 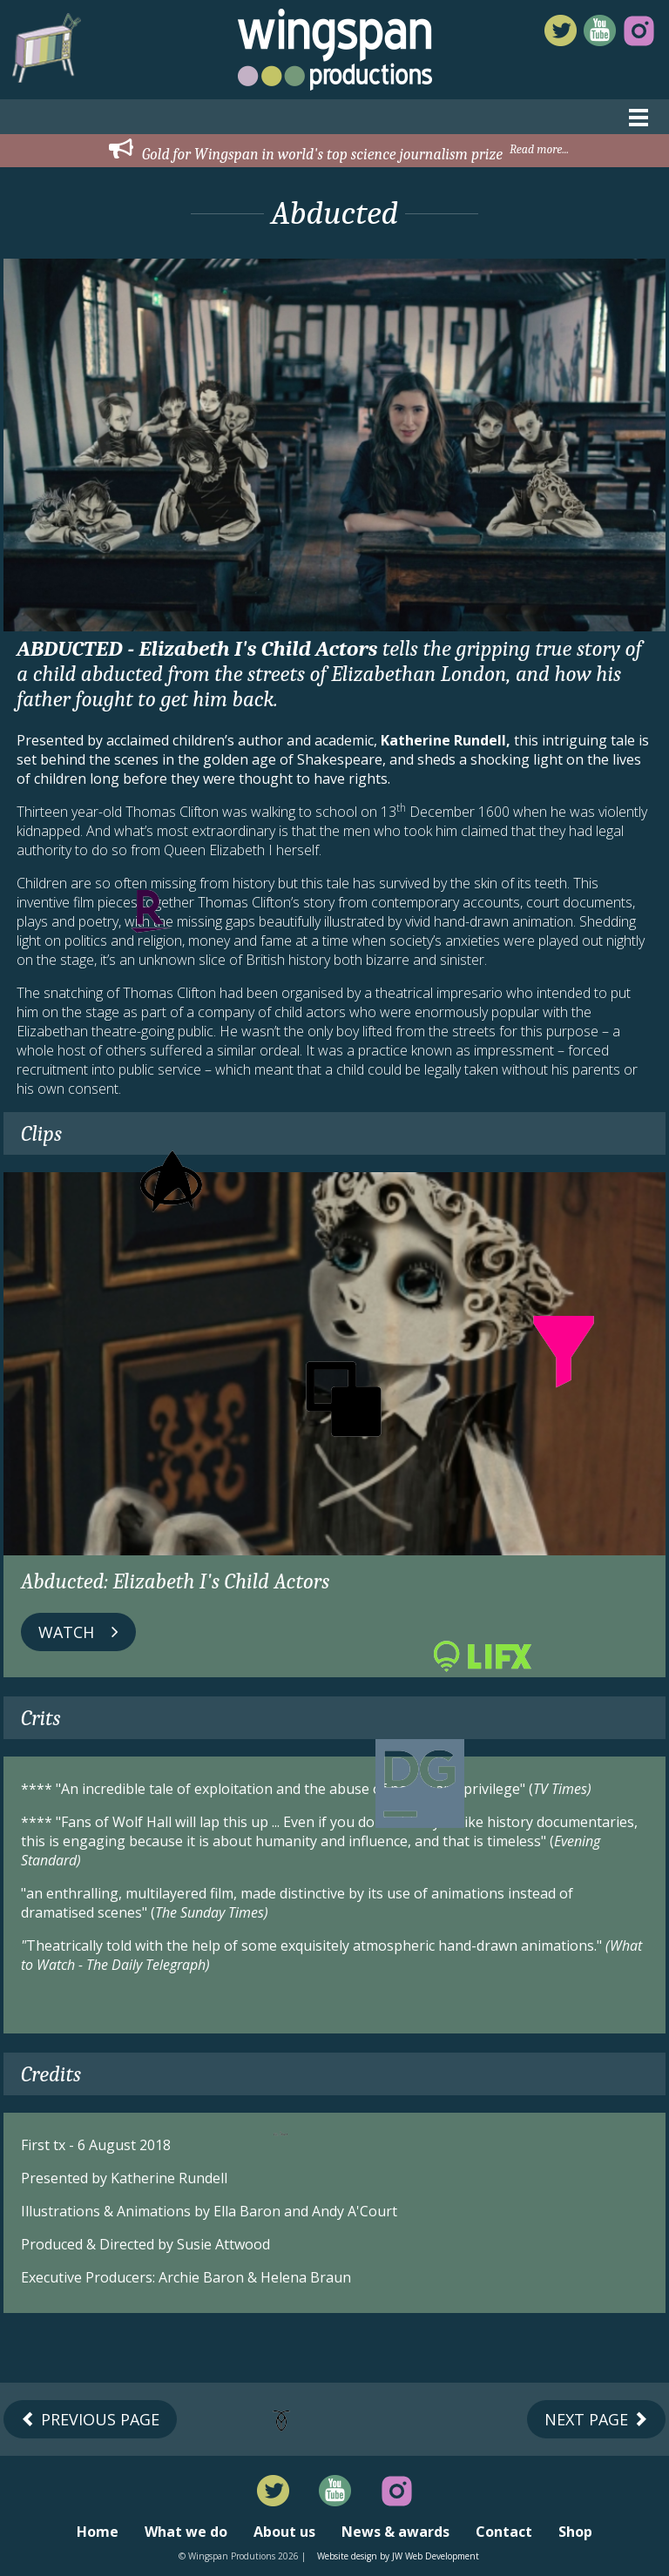 What do you see at coordinates (171, 1181) in the screenshot?
I see `Star Trek franchise logo` at bounding box center [171, 1181].